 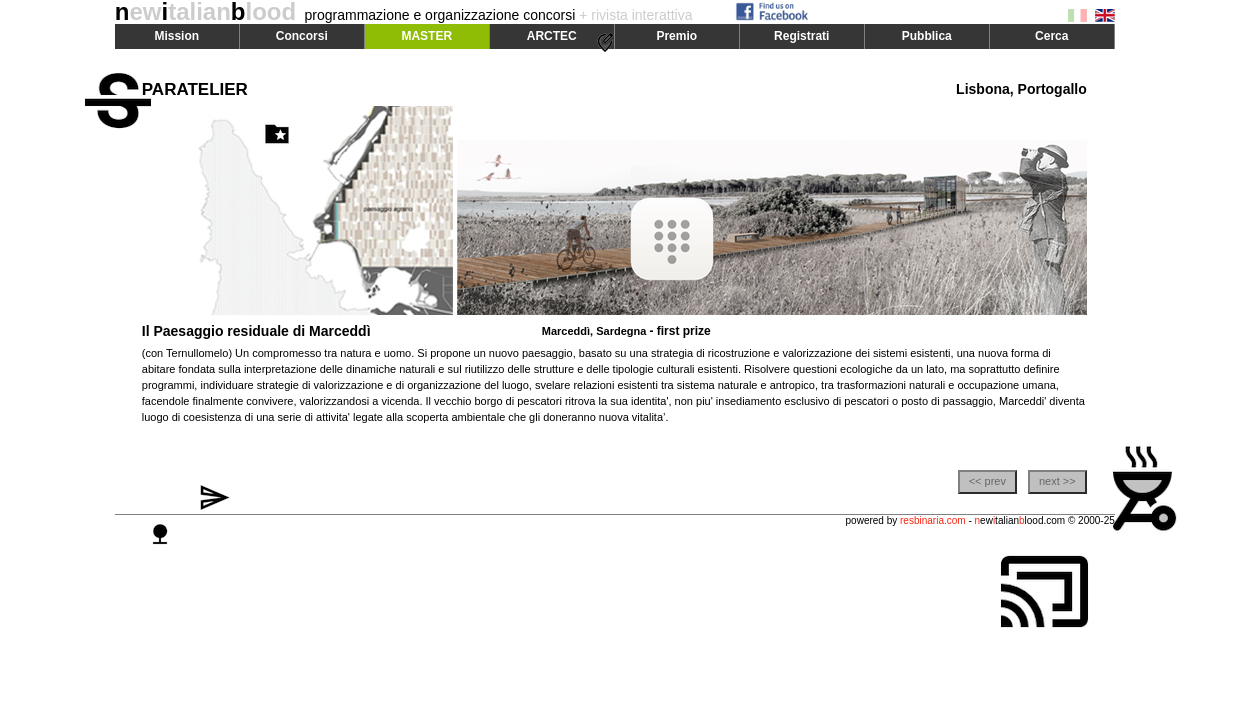 I want to click on open the phone dialpad, so click(x=672, y=239).